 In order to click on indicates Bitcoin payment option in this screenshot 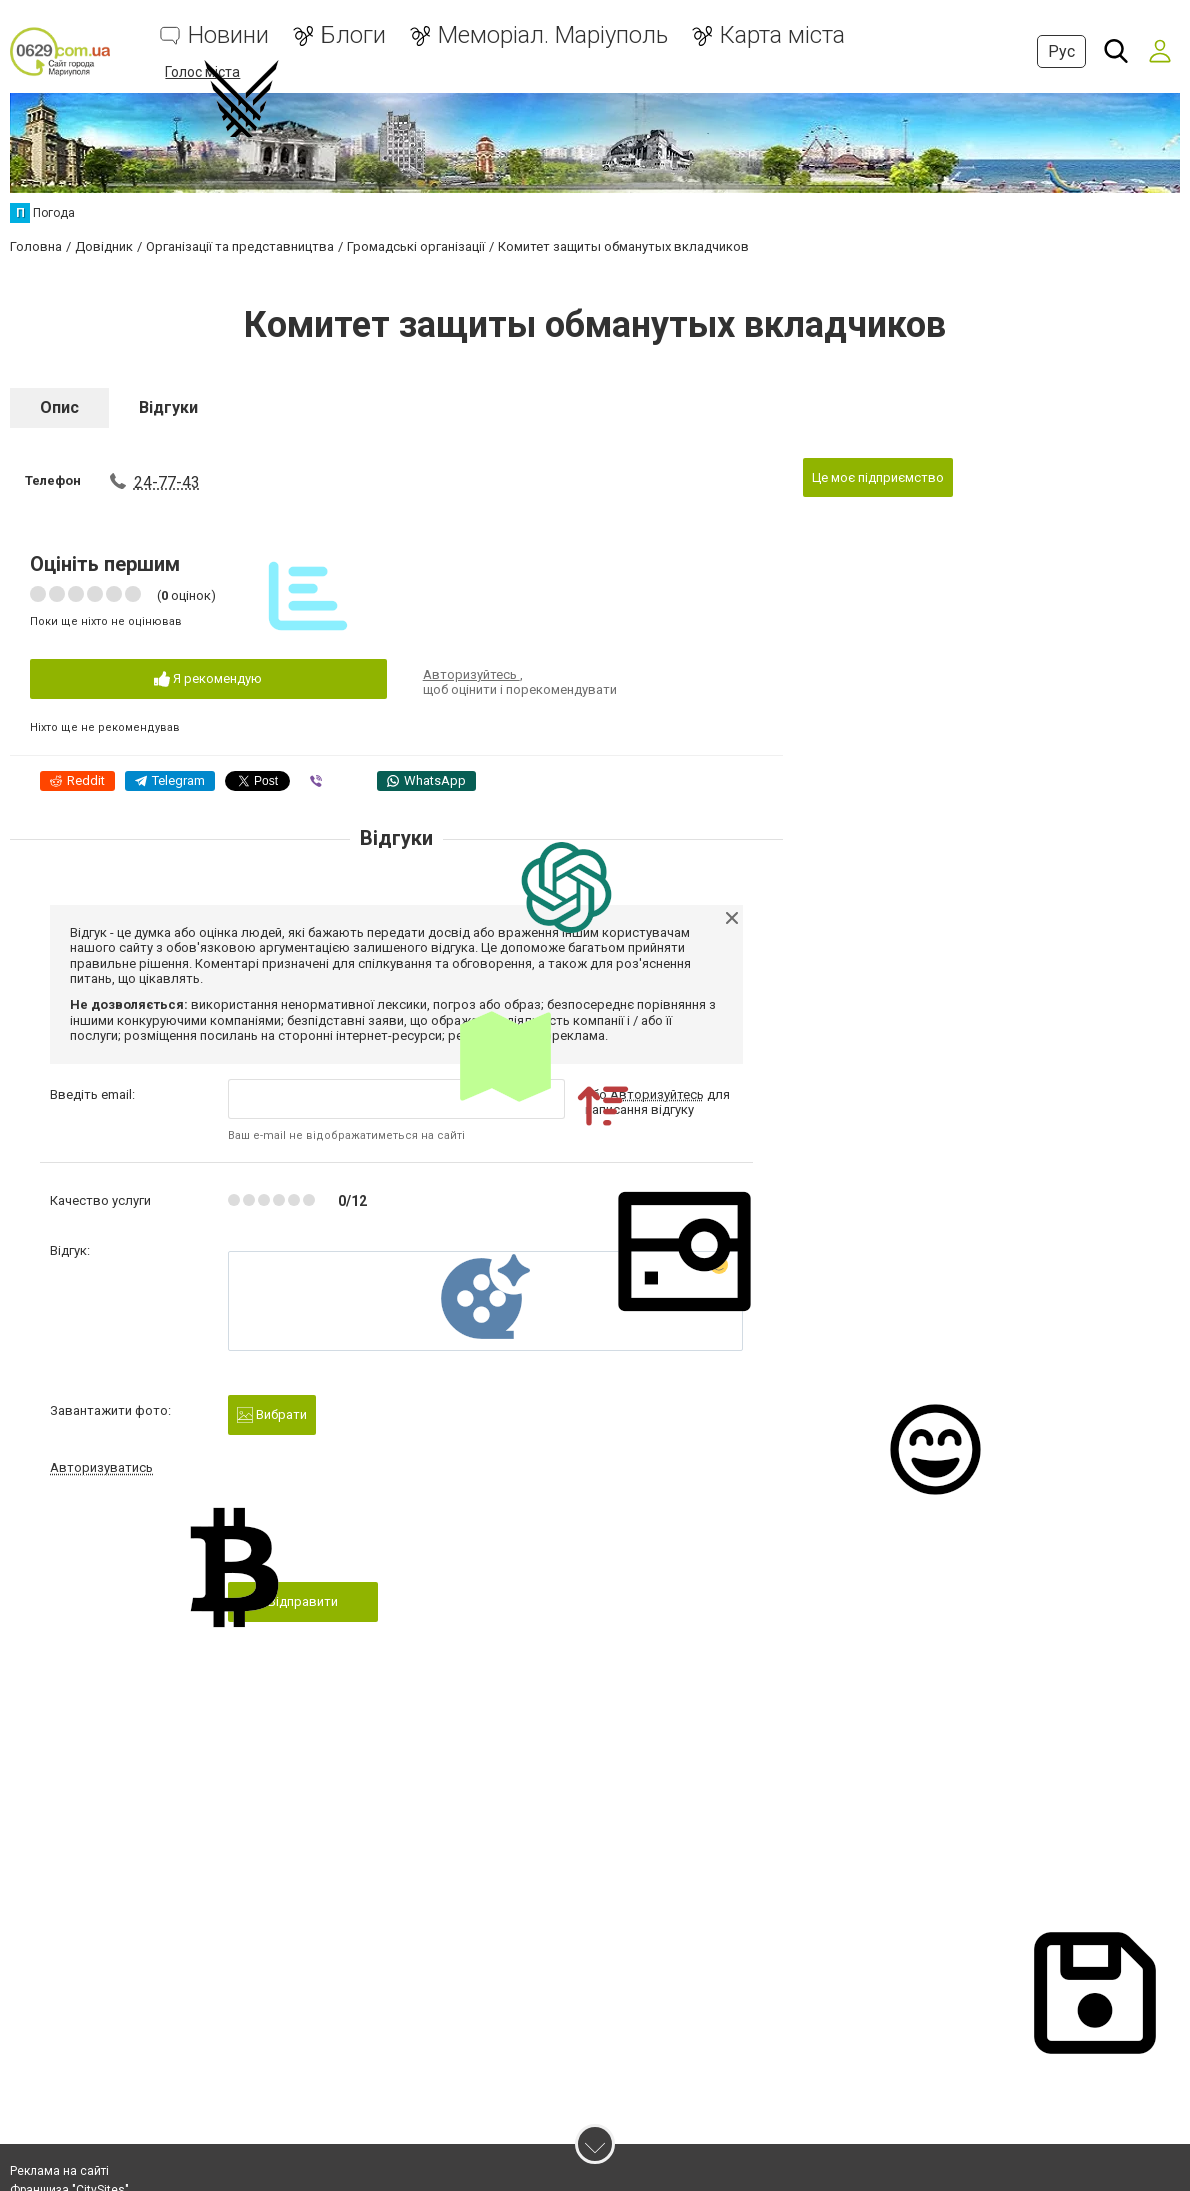, I will do `click(234, 1567)`.